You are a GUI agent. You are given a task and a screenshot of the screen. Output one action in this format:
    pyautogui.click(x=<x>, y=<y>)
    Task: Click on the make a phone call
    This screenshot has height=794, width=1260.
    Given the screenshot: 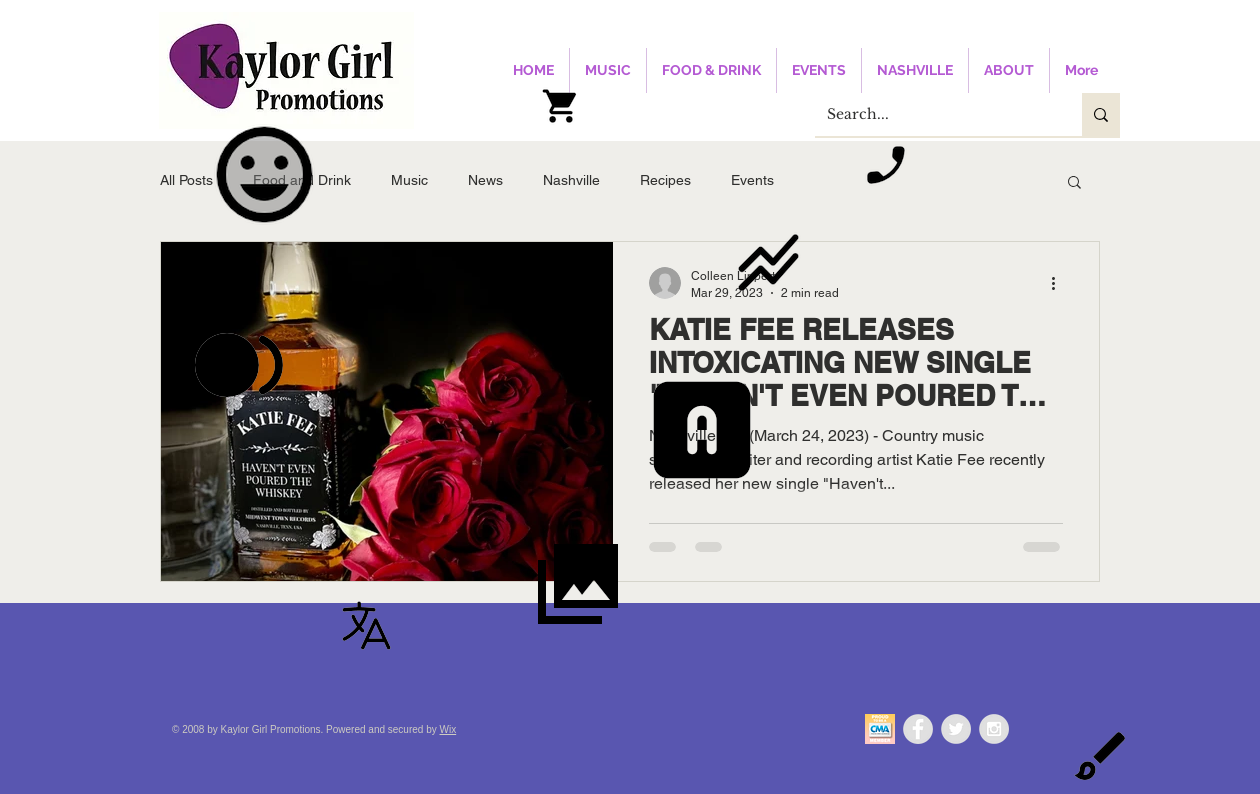 What is the action you would take?
    pyautogui.click(x=886, y=165)
    